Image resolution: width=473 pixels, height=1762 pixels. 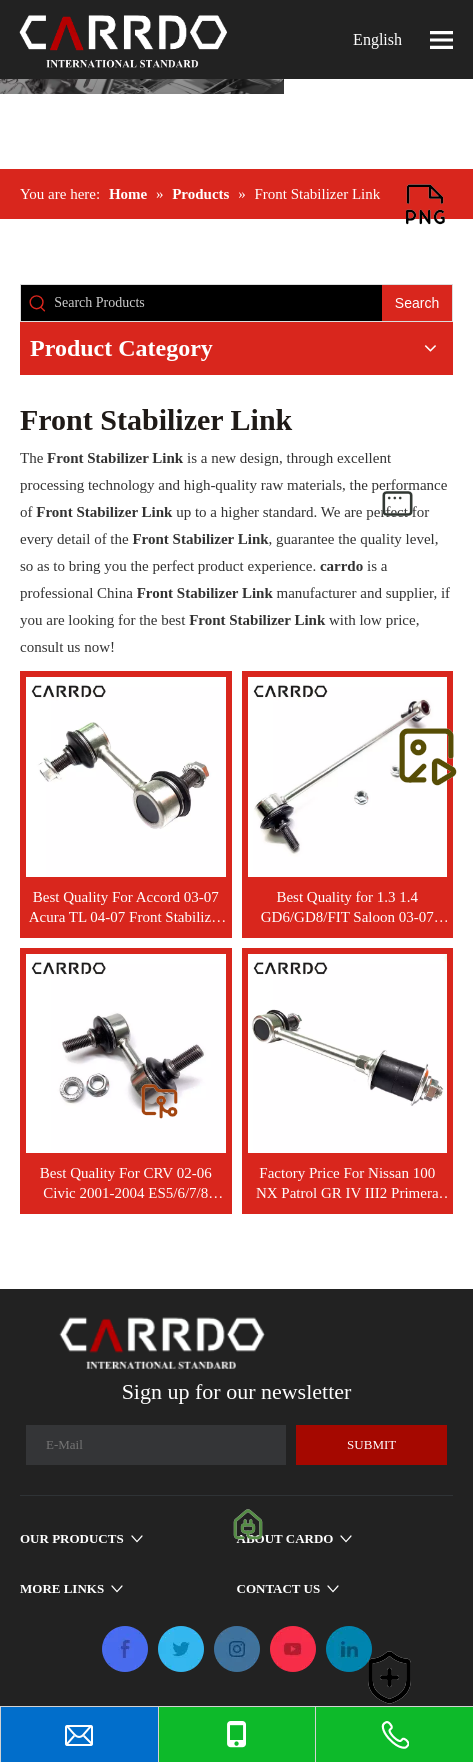 What do you see at coordinates (248, 1525) in the screenshot?
I see `access smart home power settings` at bounding box center [248, 1525].